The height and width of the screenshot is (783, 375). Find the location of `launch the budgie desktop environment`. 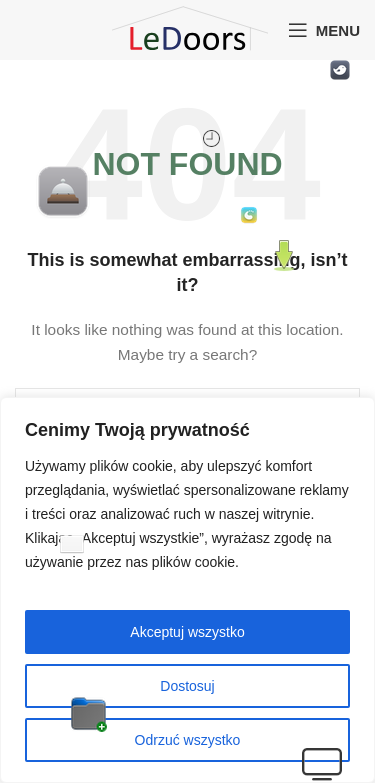

launch the budgie desktop environment is located at coordinates (340, 70).